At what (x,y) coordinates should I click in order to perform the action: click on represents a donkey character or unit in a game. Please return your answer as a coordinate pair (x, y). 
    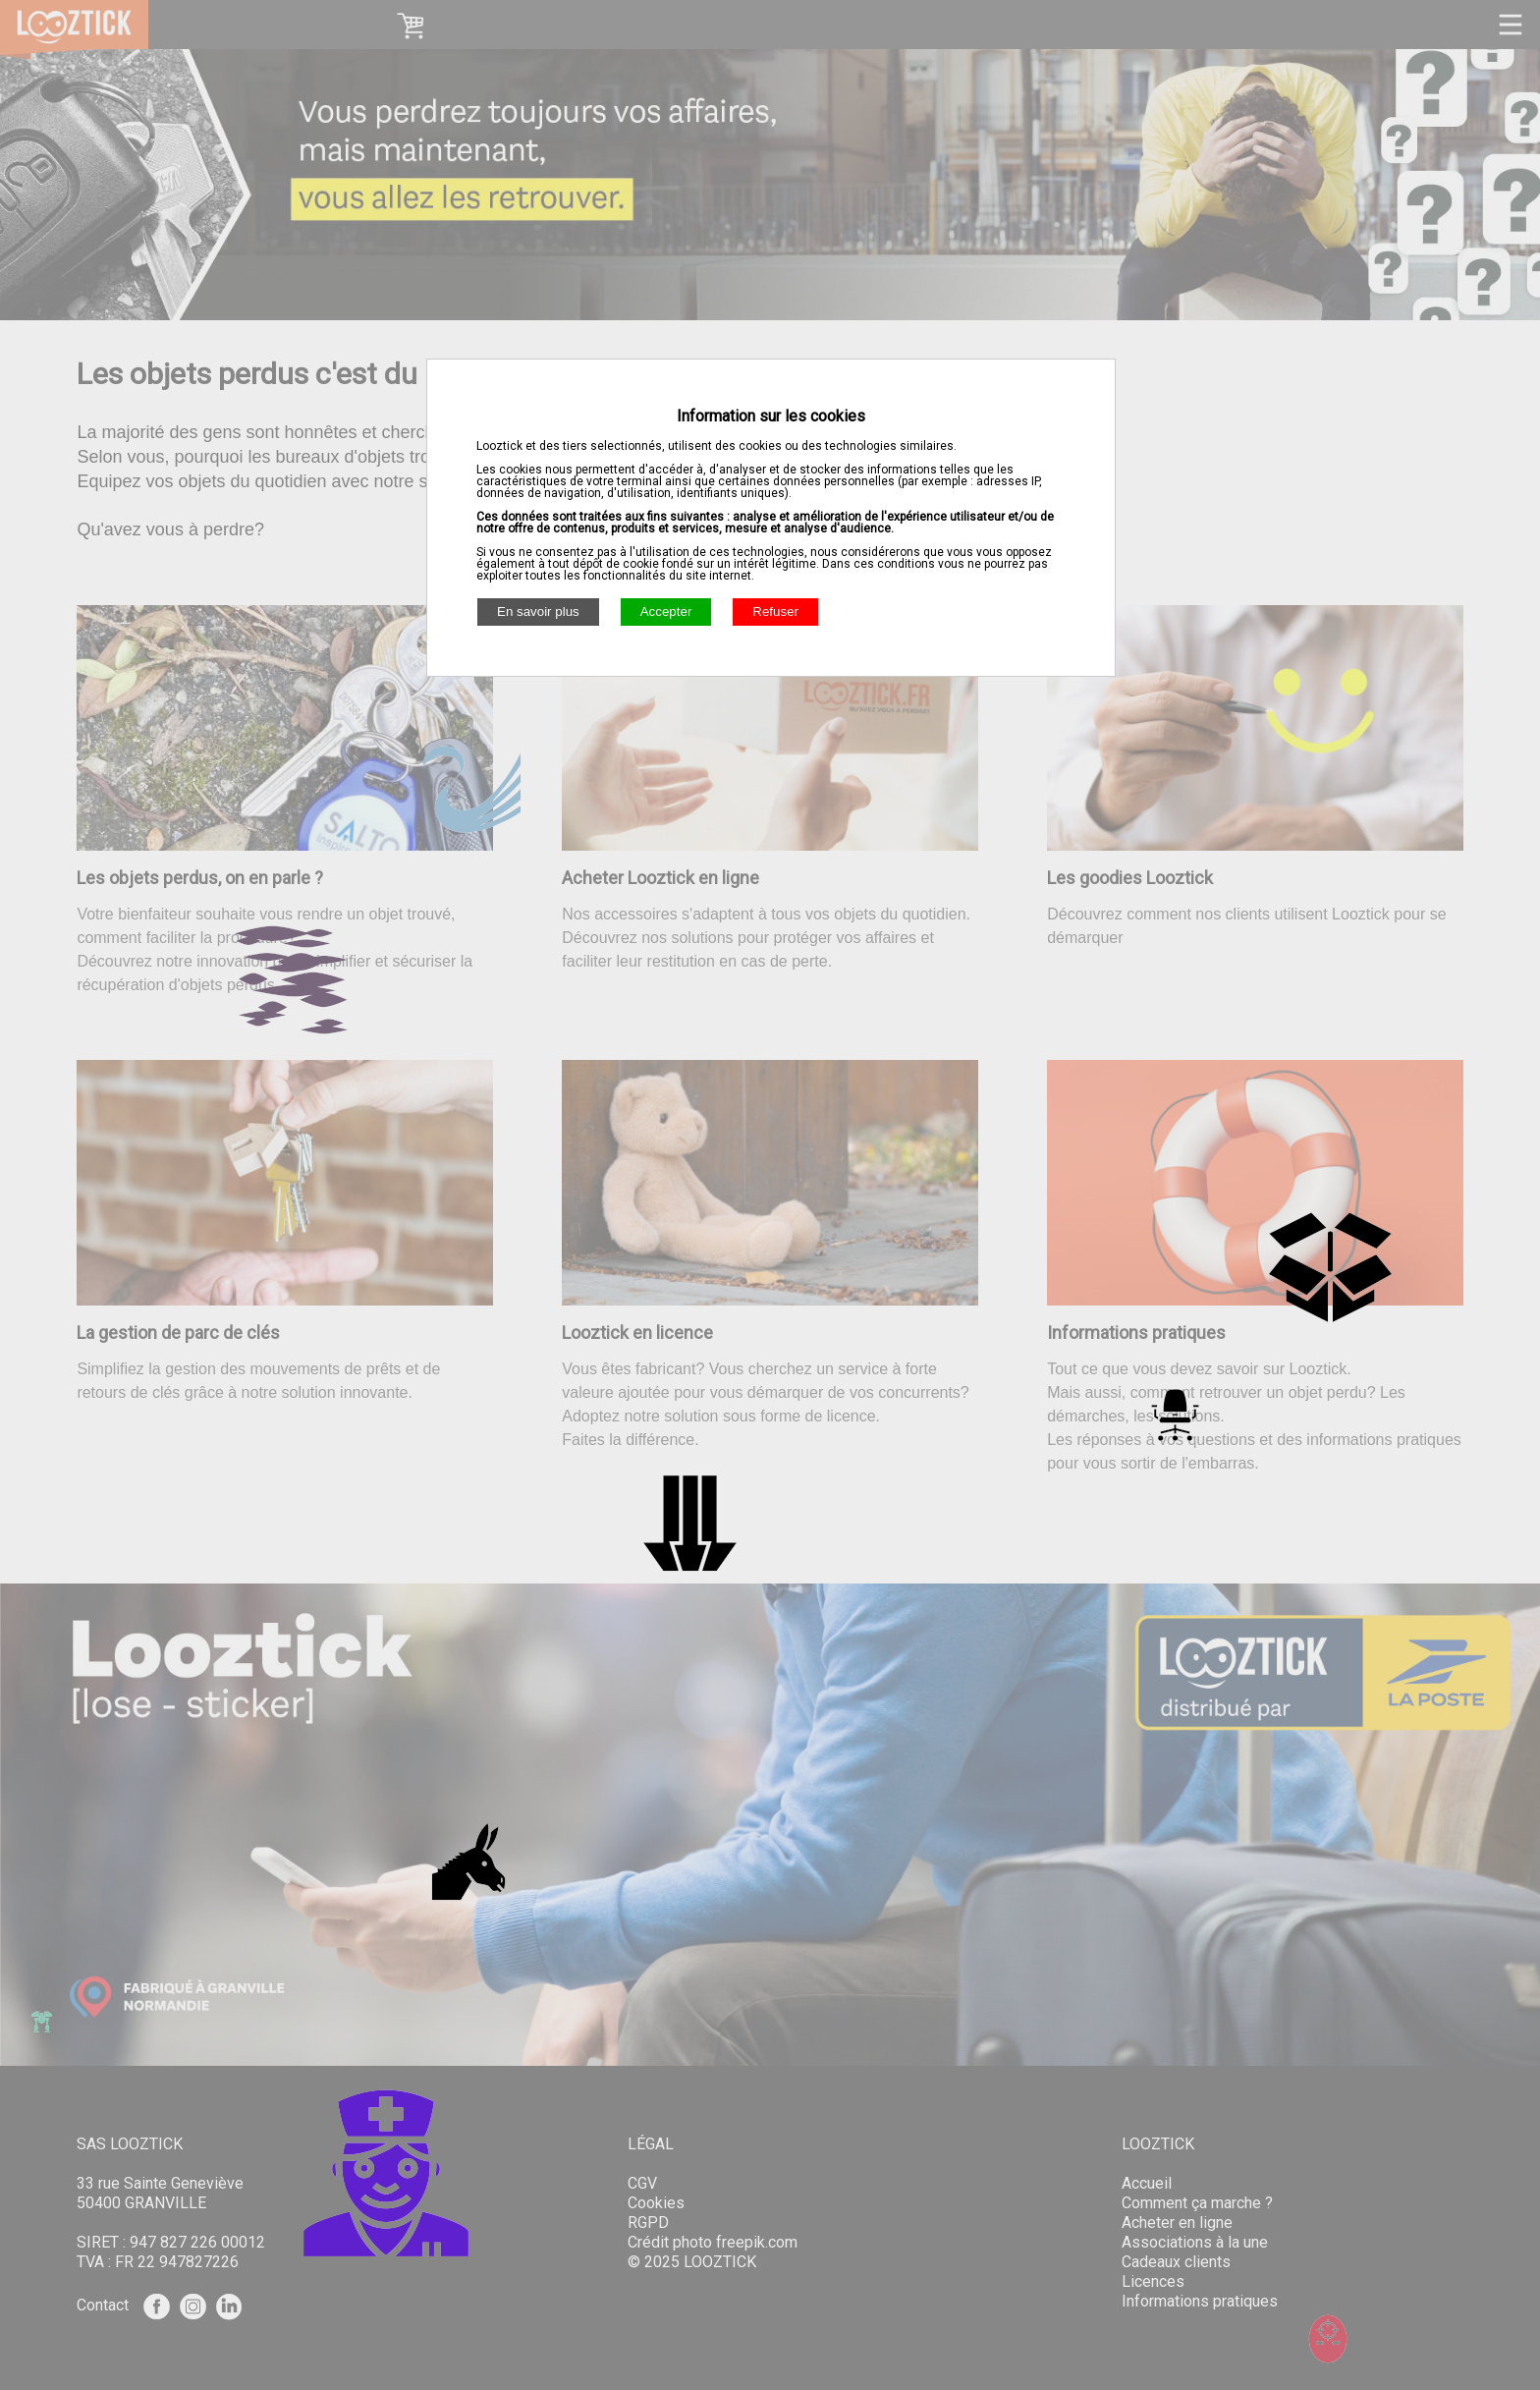
    Looking at the image, I should click on (470, 1862).